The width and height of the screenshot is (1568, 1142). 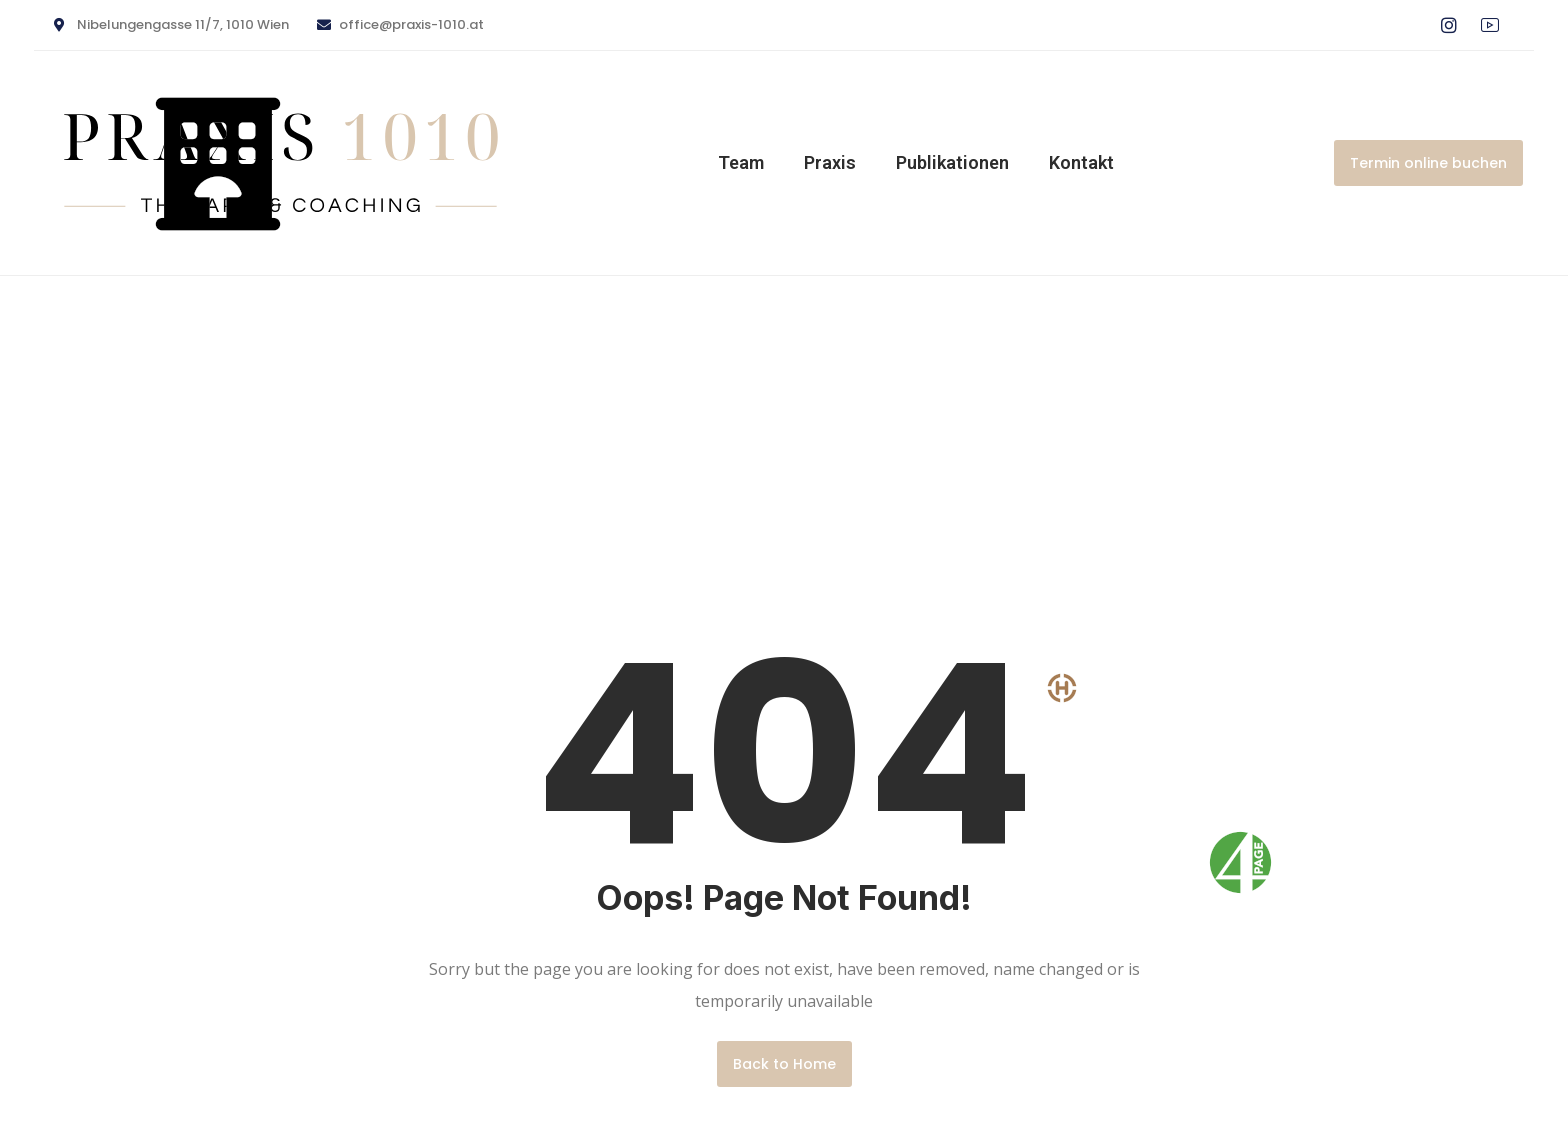 What do you see at coordinates (1062, 688) in the screenshot?
I see `indicates a helipad or helicopter landing zone` at bounding box center [1062, 688].